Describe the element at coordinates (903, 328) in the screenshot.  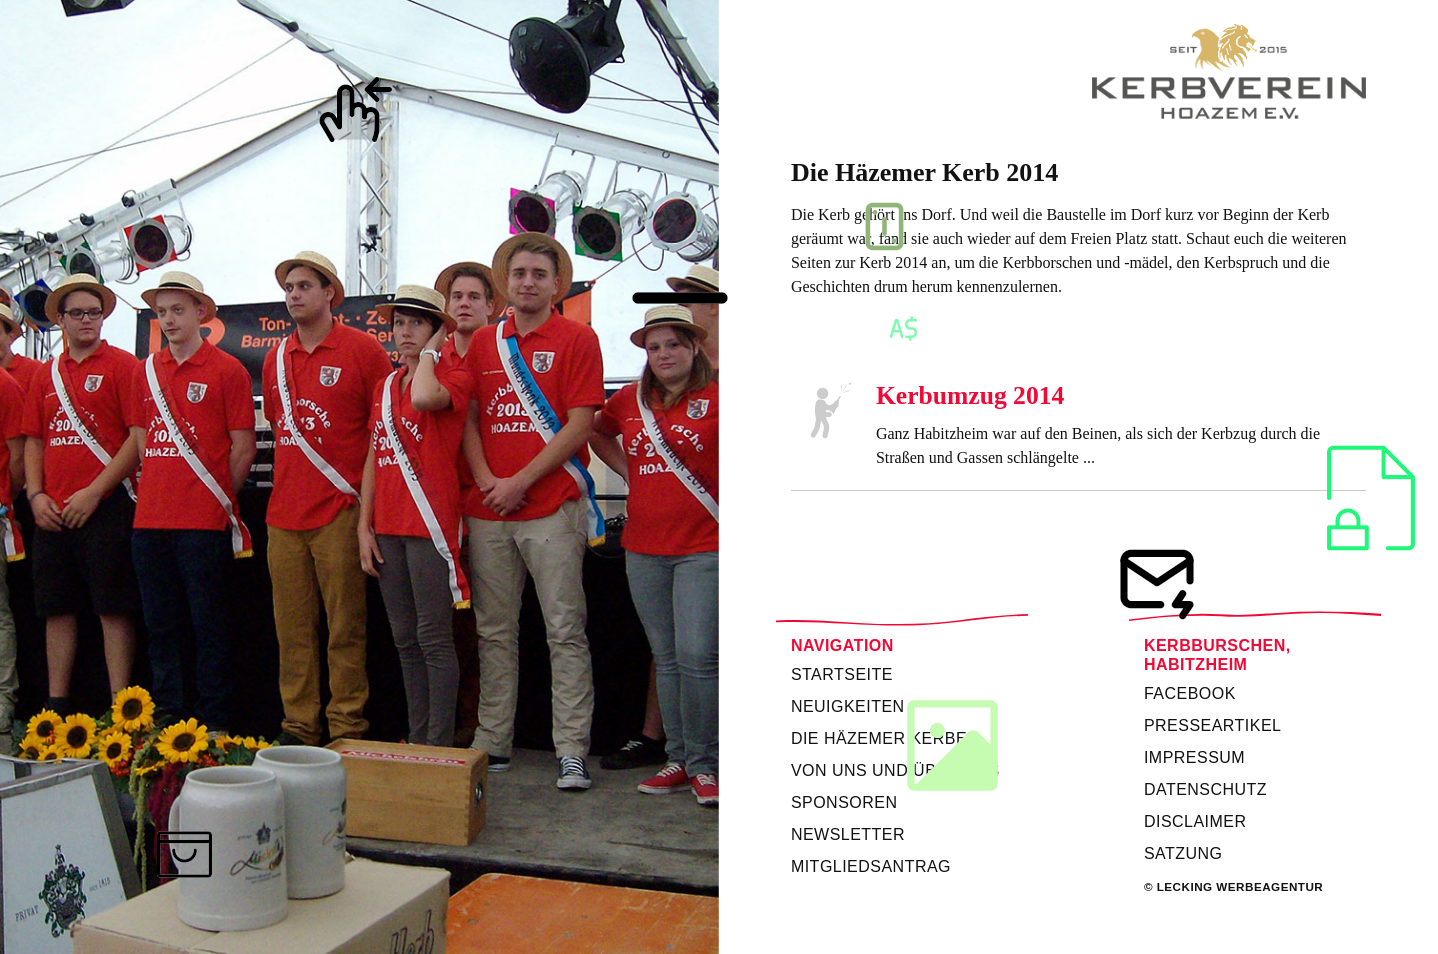
I see `indicates australian dollar currency` at that location.